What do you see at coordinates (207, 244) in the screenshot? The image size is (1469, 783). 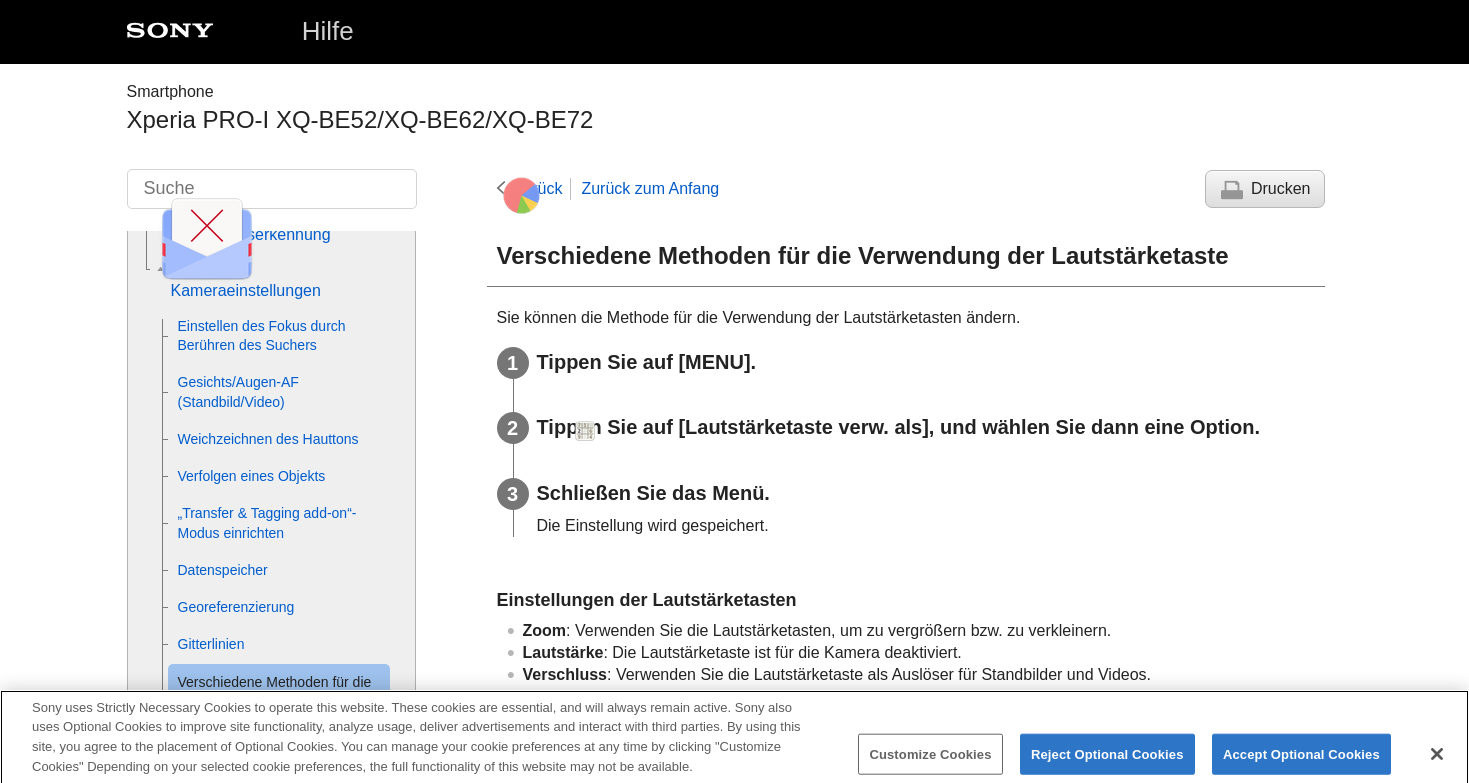 I see `mark email as spam or junk` at bounding box center [207, 244].